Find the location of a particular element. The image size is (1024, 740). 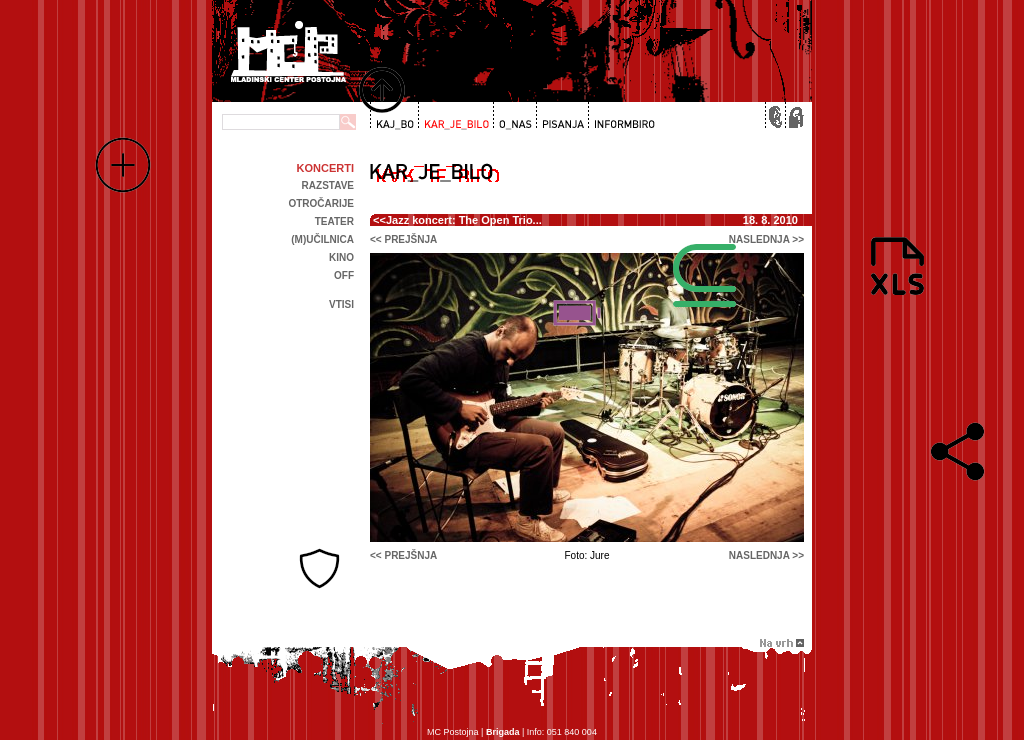

indicates battery is fully charged is located at coordinates (577, 313).